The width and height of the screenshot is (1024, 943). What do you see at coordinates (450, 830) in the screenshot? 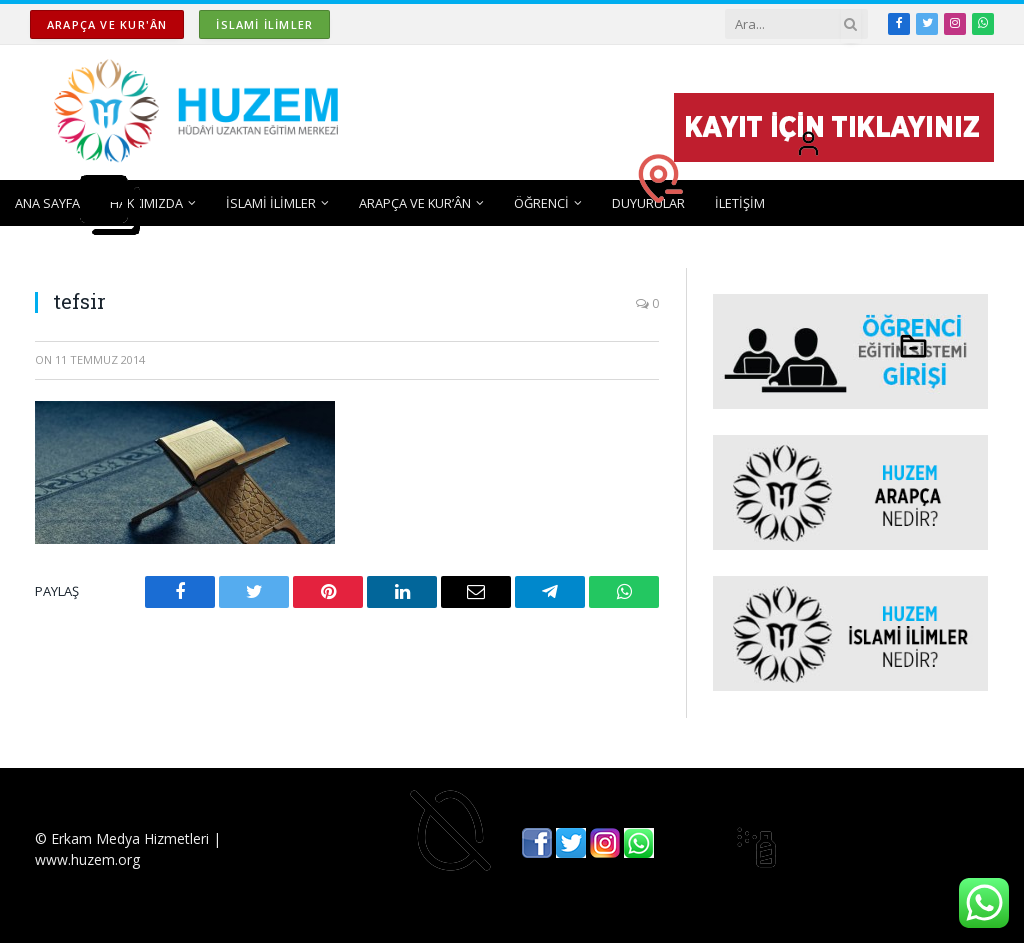
I see `indicates egg-free or no eggs` at bounding box center [450, 830].